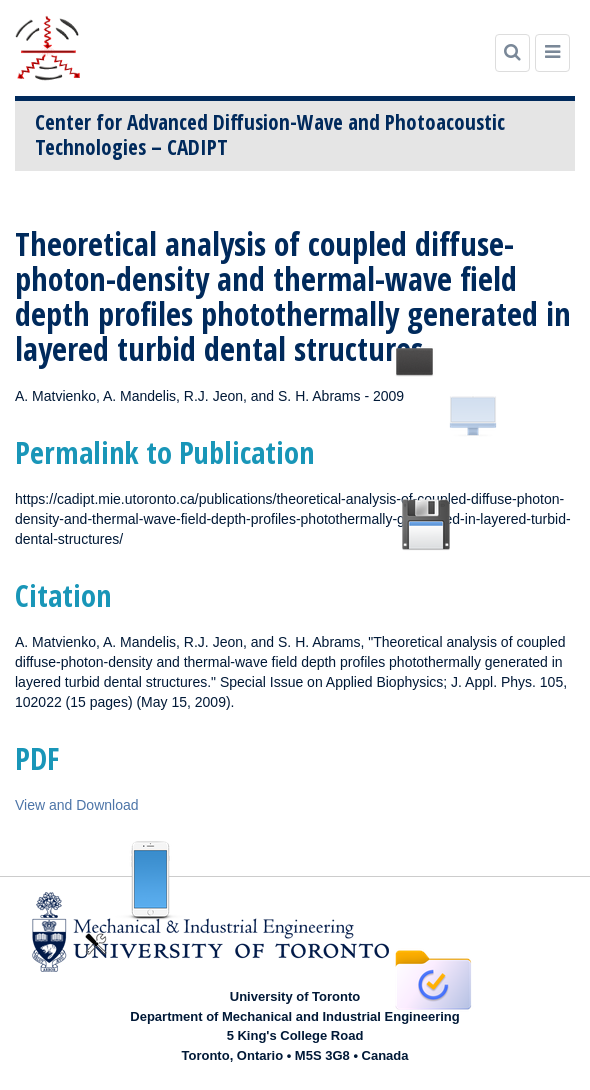 The image size is (590, 1090). Describe the element at coordinates (433, 982) in the screenshot. I see `open ticktick tasks folder` at that location.